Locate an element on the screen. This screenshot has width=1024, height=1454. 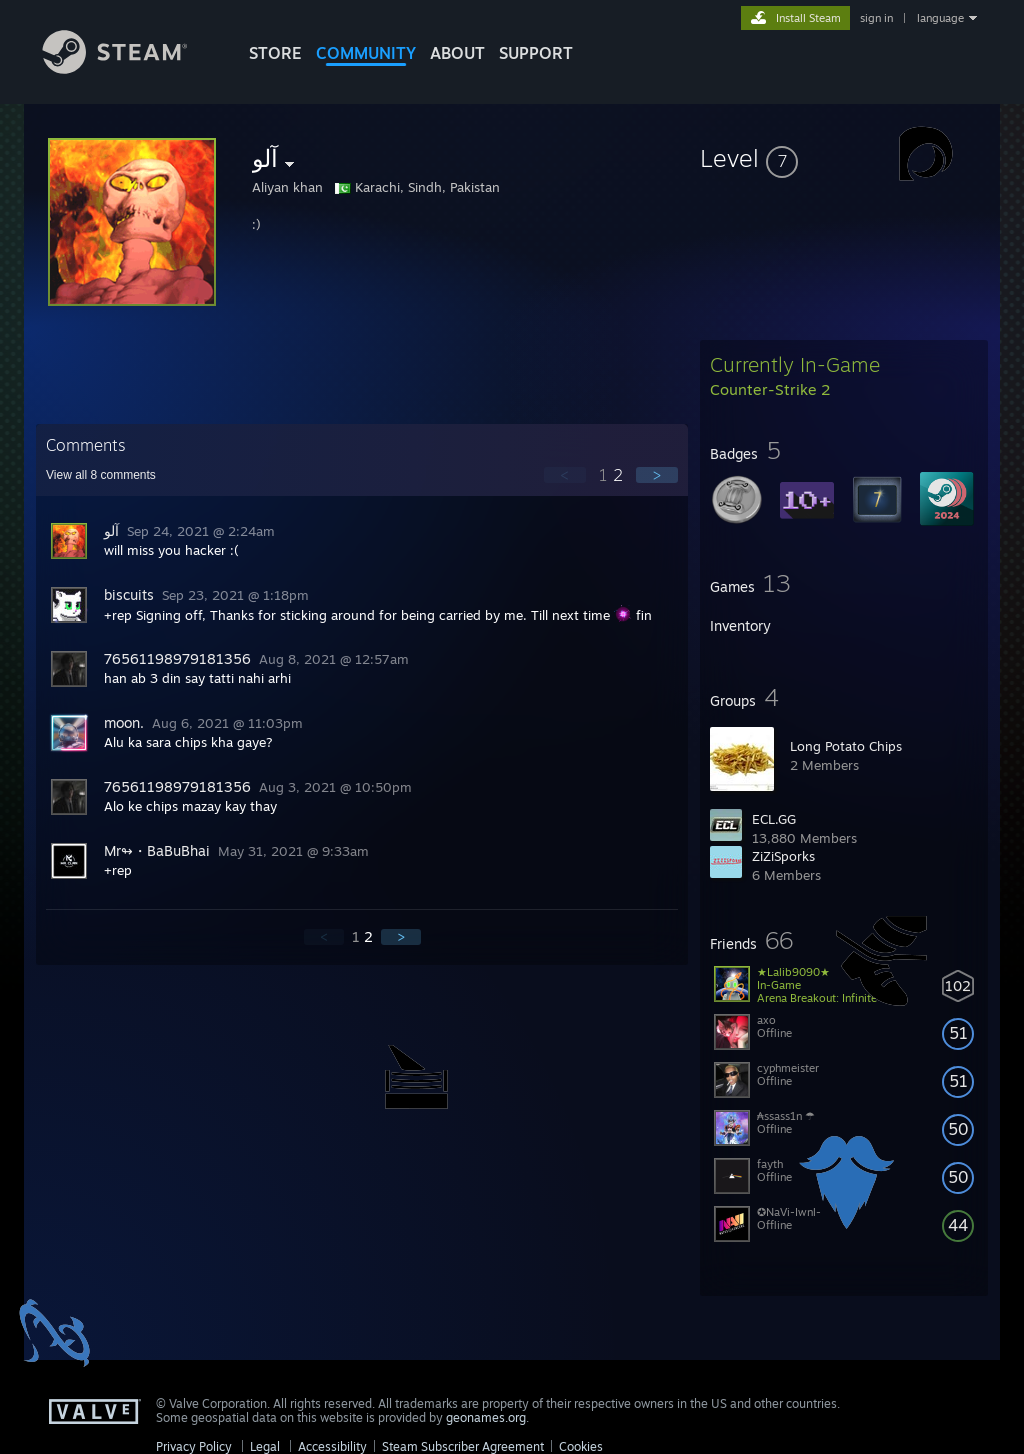
access boxing or fighting game mode is located at coordinates (416, 1077).